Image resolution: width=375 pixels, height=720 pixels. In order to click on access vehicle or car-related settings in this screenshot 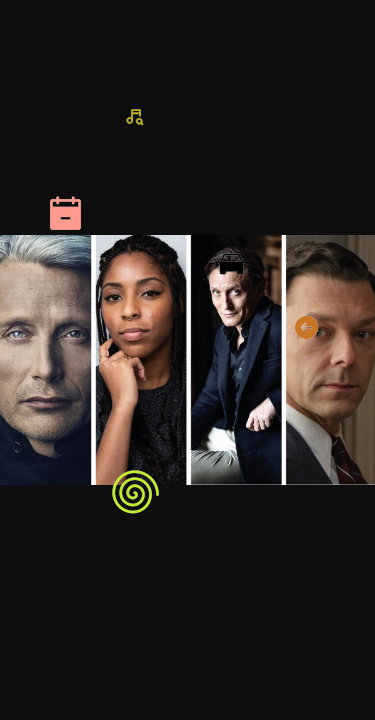, I will do `click(231, 264)`.